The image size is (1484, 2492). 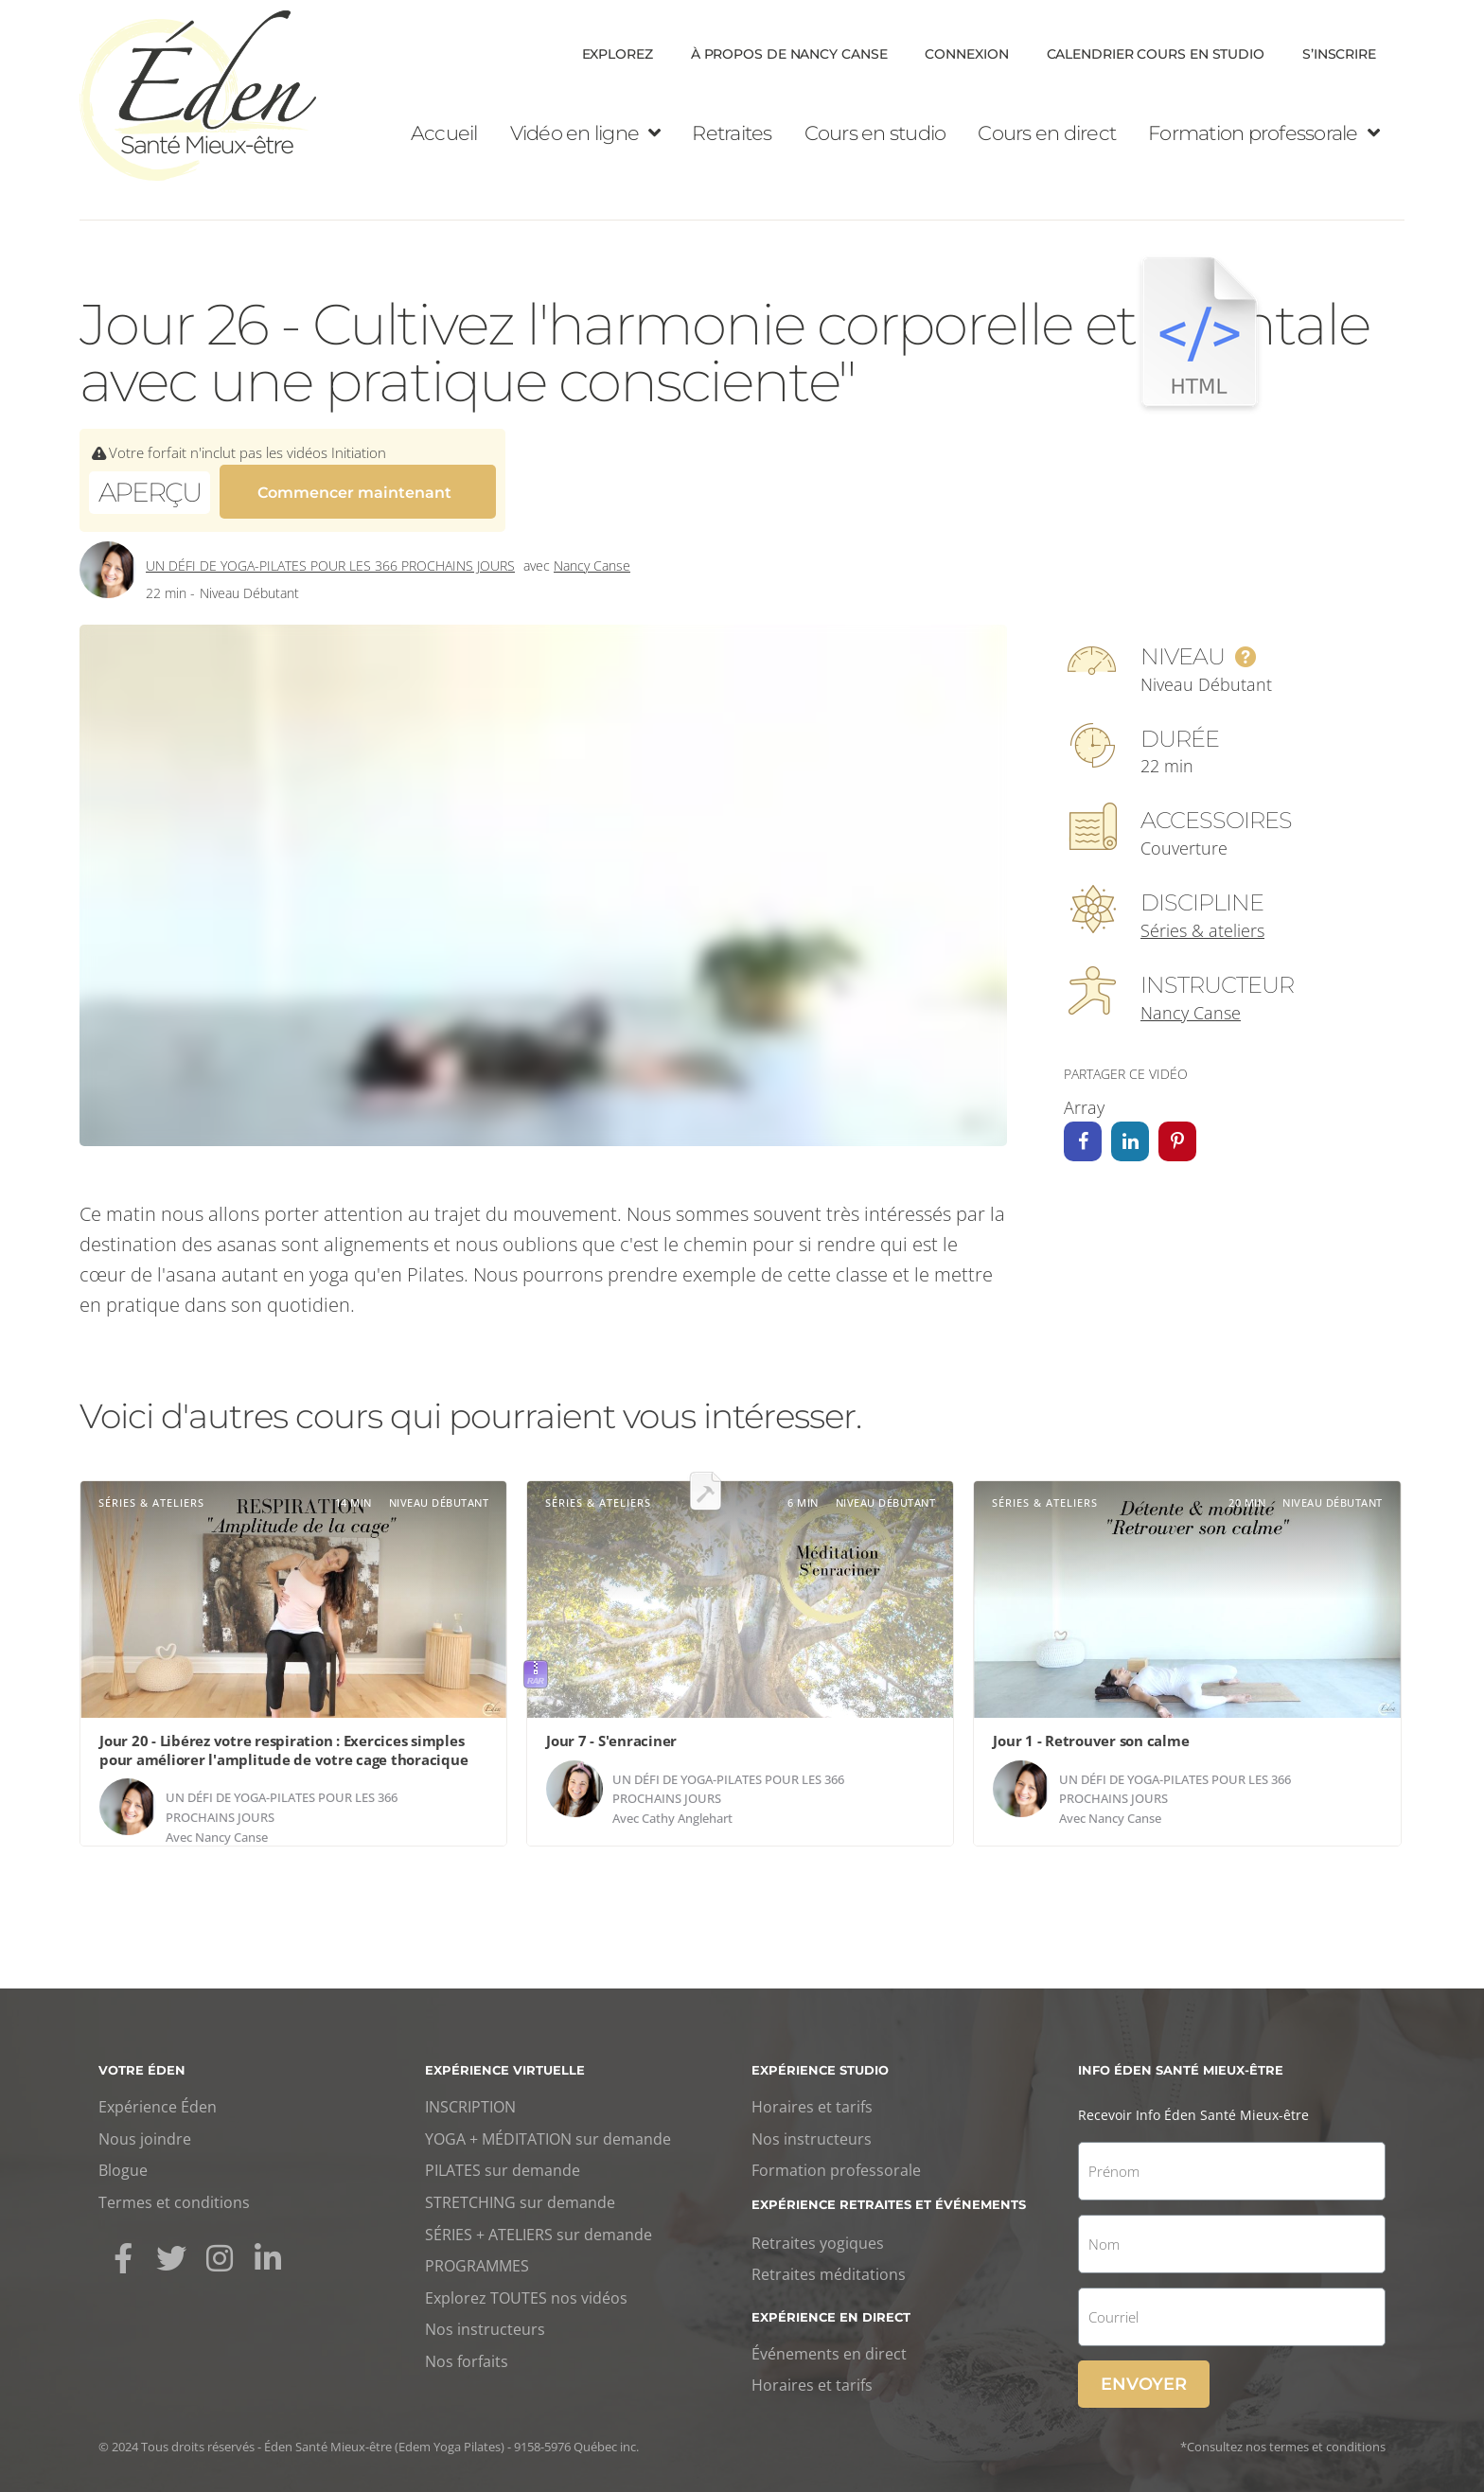 What do you see at coordinates (705, 1491) in the screenshot?
I see `a cmake build configuration file` at bounding box center [705, 1491].